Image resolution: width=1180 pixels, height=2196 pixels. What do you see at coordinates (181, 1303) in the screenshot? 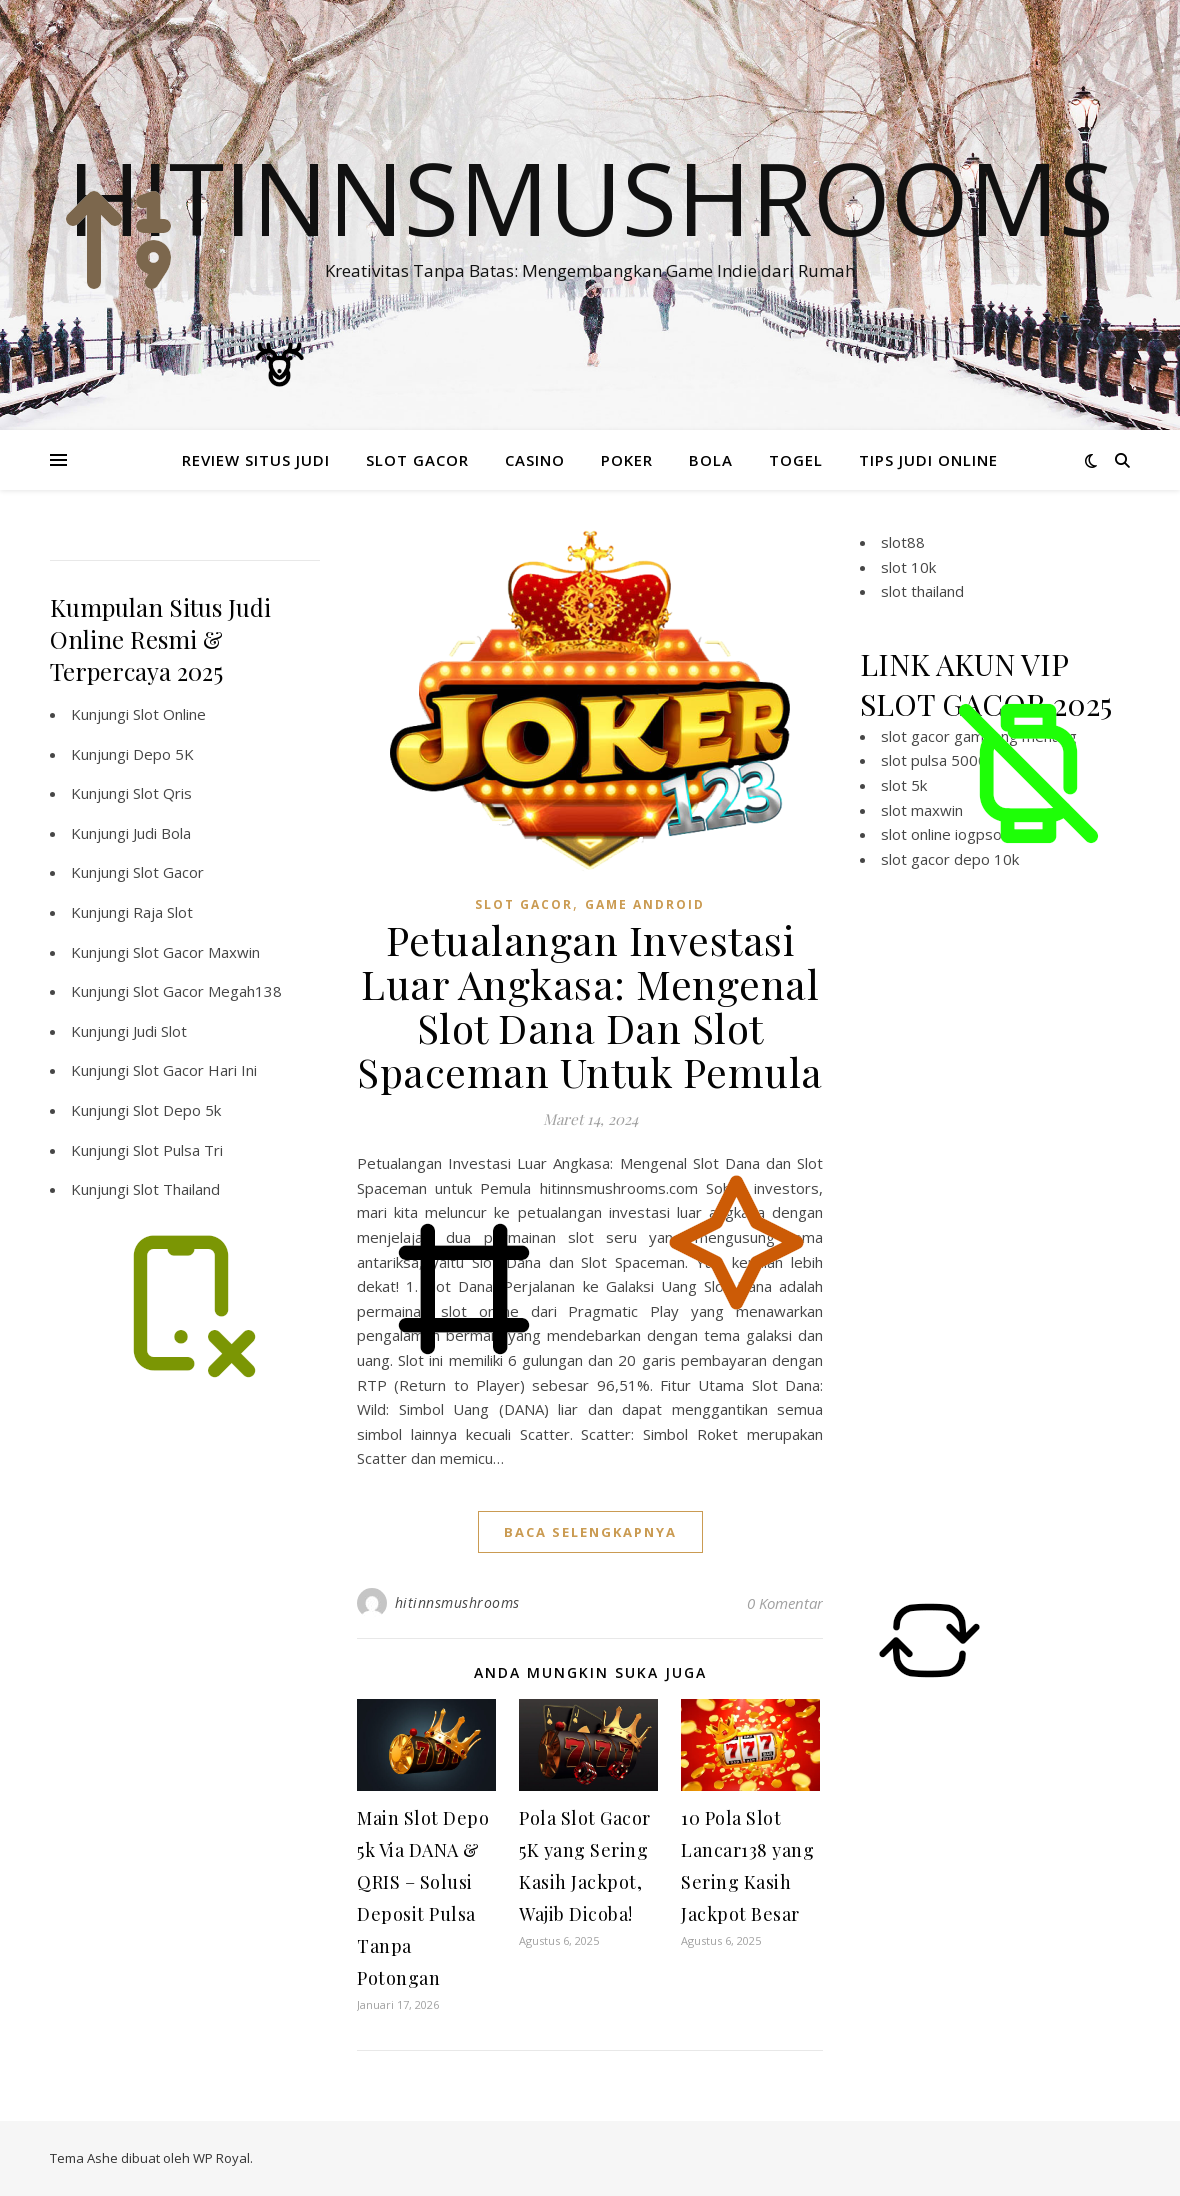
I see `disconnect mobile device` at bounding box center [181, 1303].